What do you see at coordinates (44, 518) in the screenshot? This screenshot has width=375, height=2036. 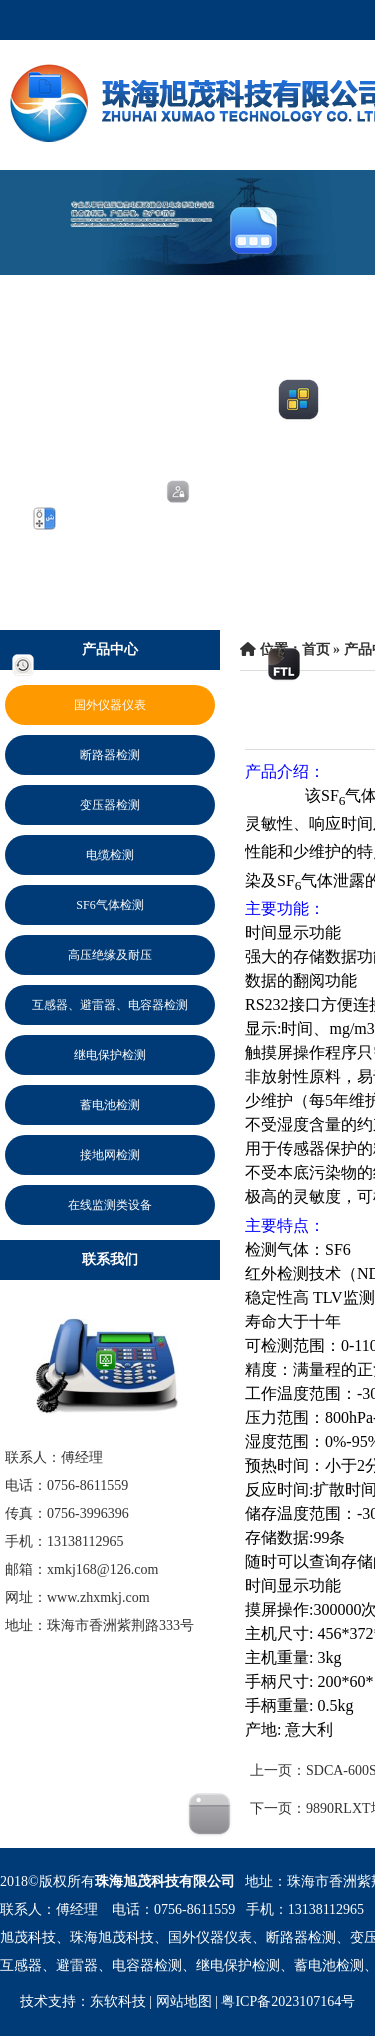 I see `open the character map application` at bounding box center [44, 518].